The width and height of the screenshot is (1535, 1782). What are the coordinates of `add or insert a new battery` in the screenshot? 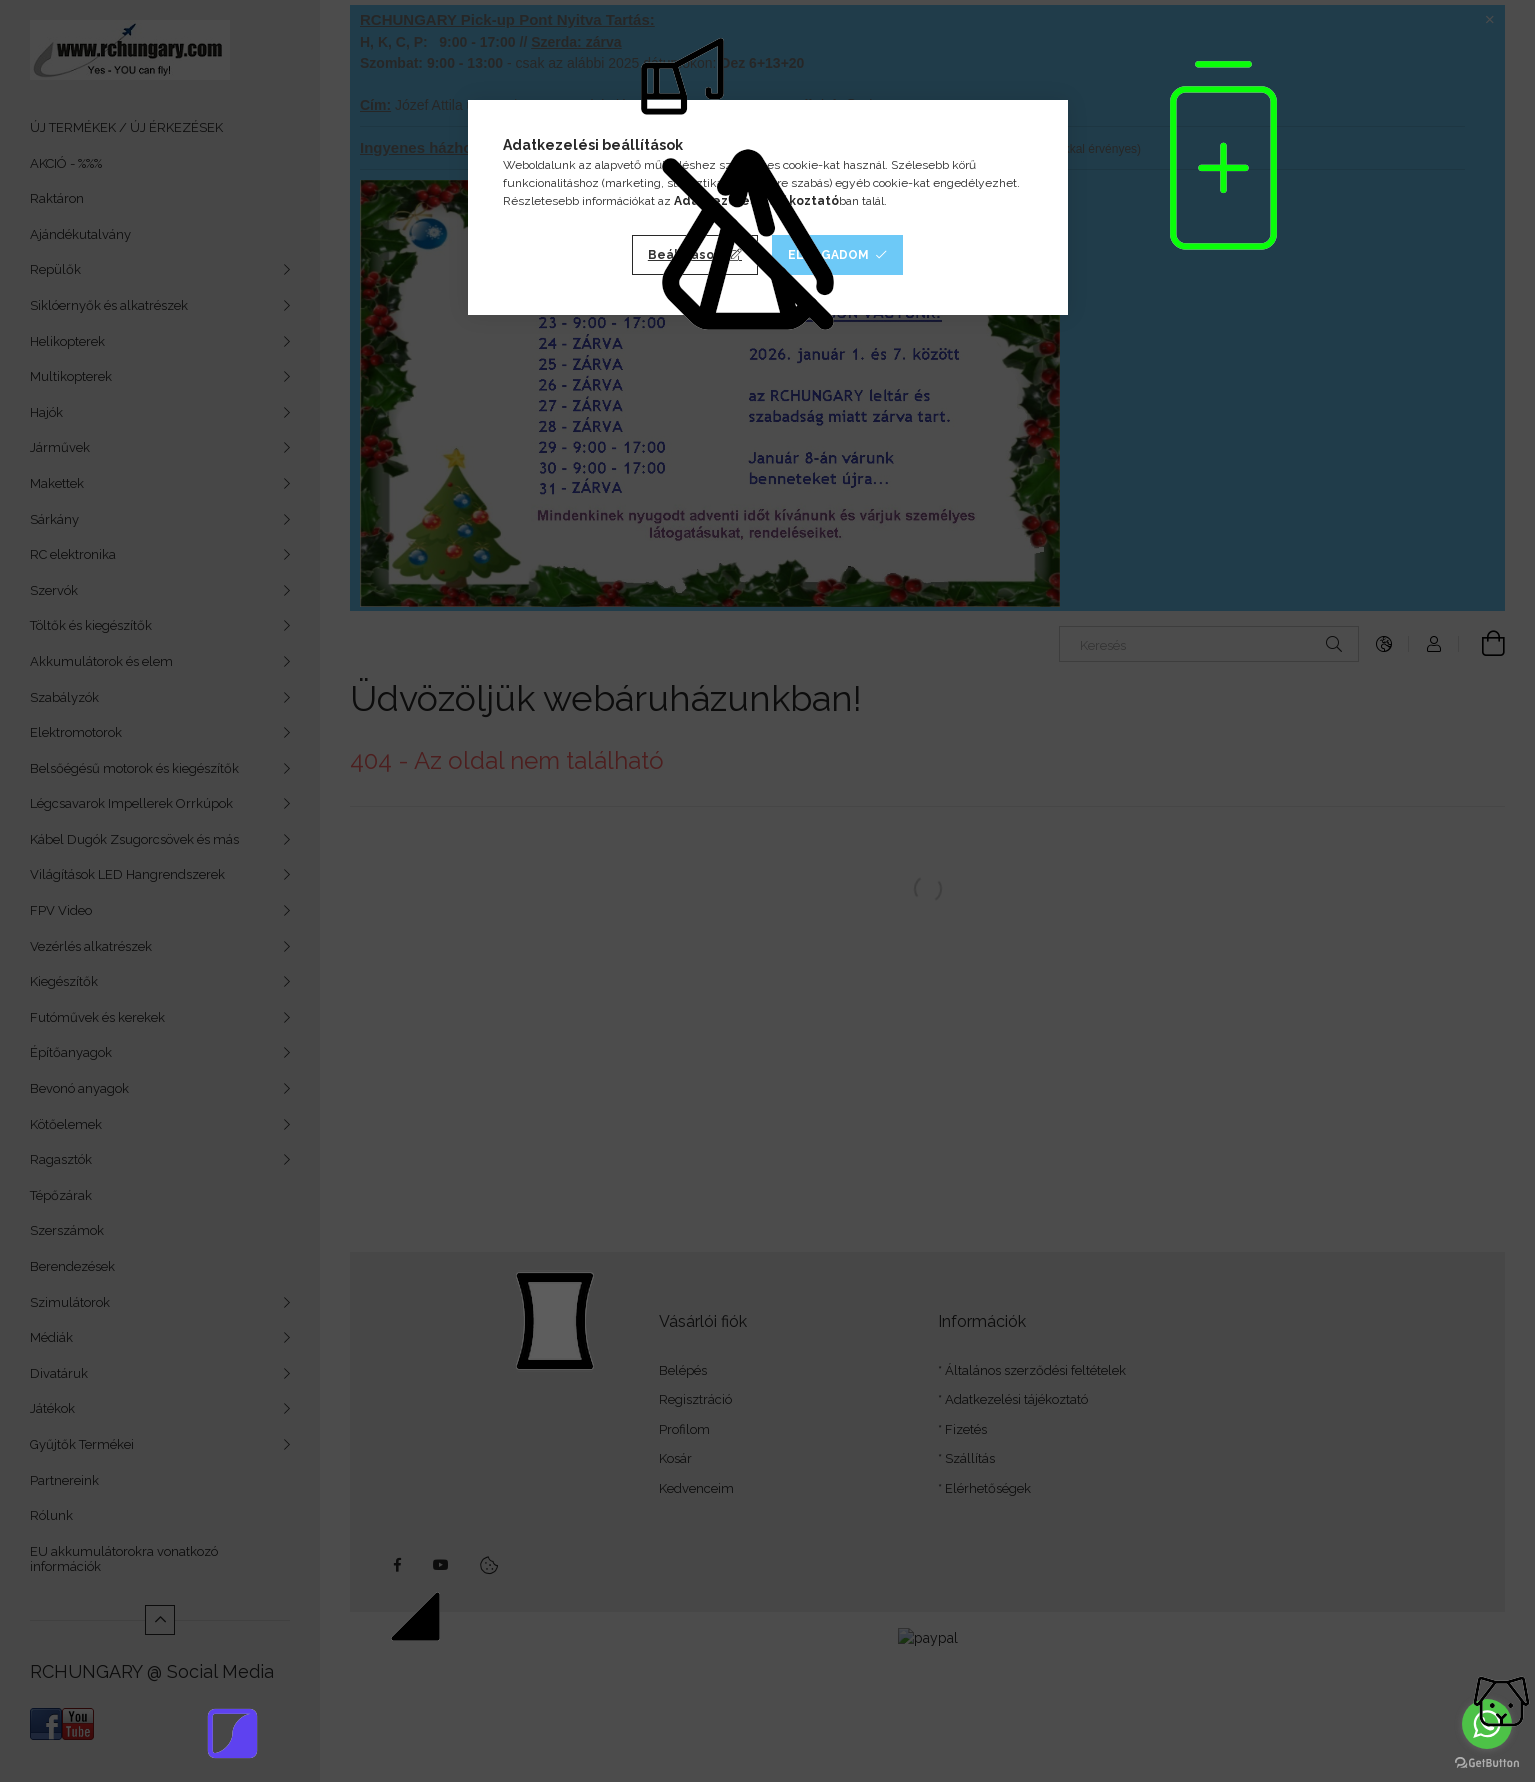 It's located at (1223, 158).